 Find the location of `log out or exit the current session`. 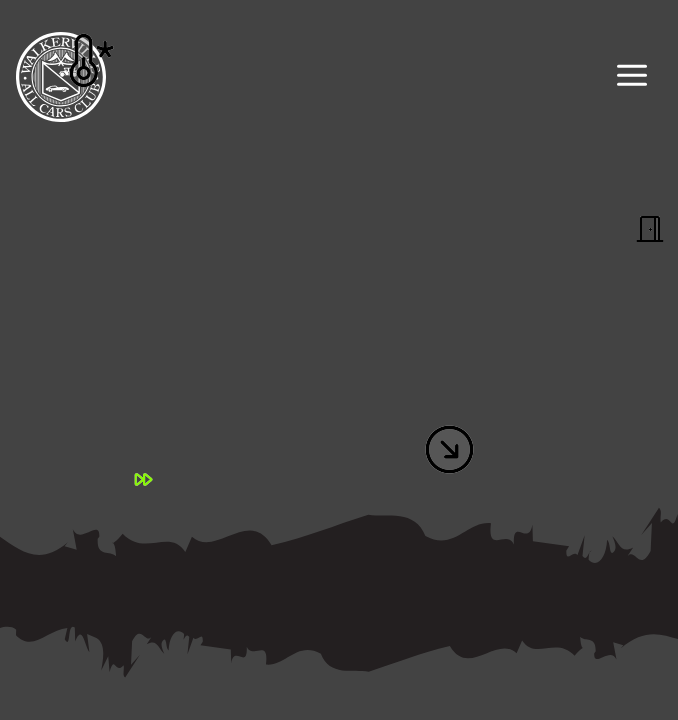

log out or exit the current session is located at coordinates (650, 229).